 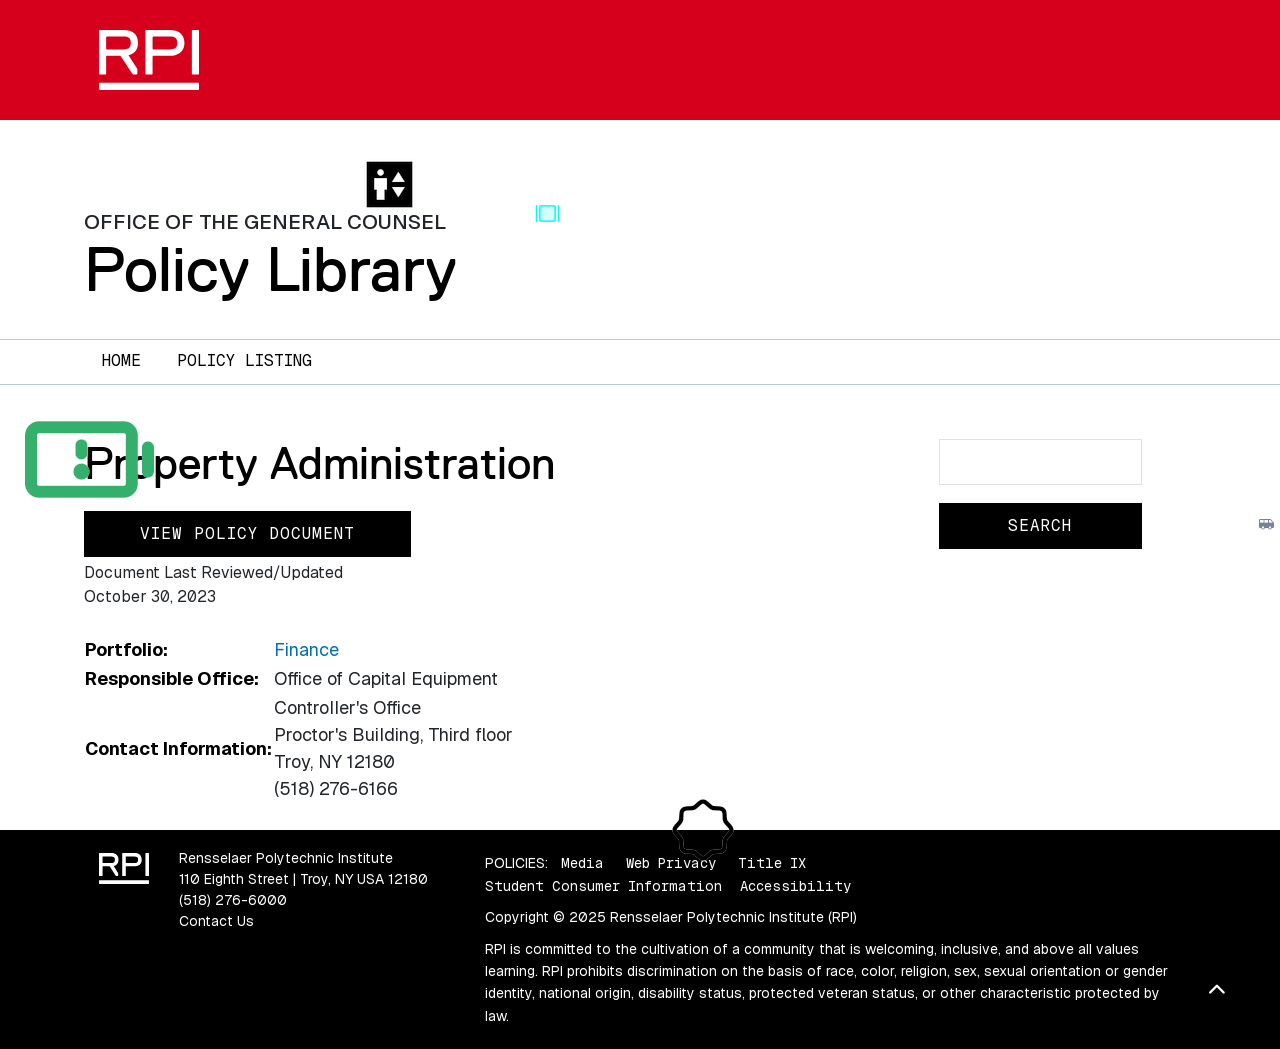 What do you see at coordinates (547, 213) in the screenshot?
I see `start a slideshow presentation` at bounding box center [547, 213].